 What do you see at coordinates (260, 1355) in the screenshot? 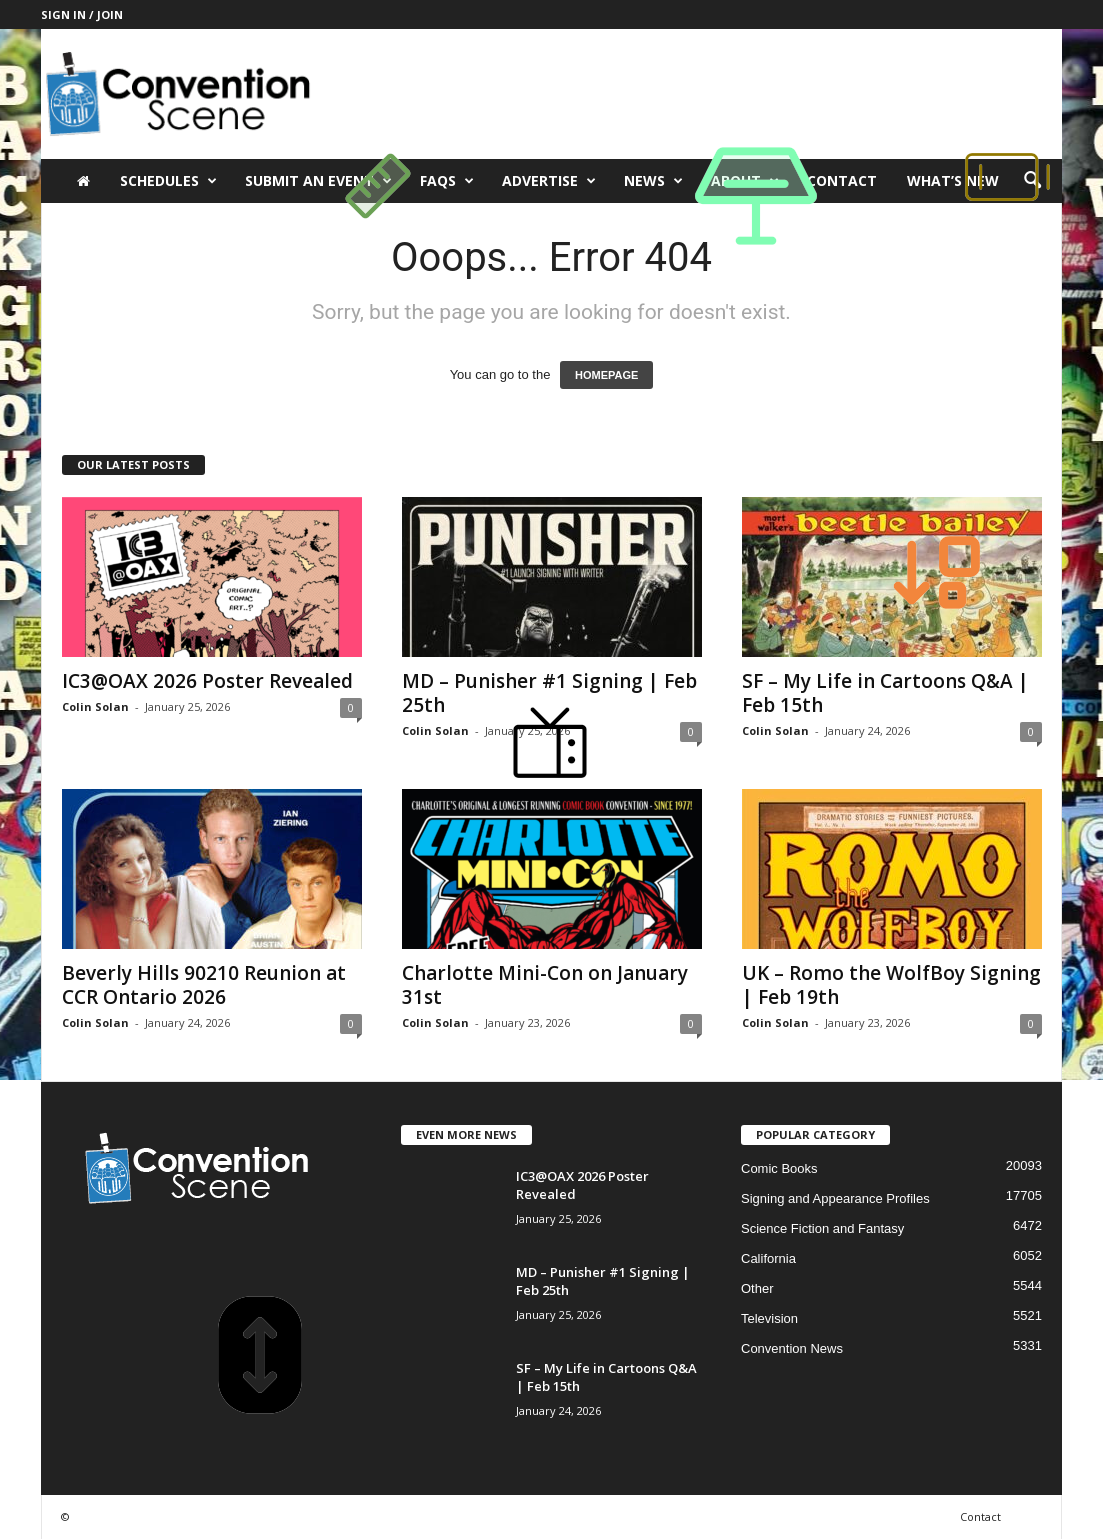
I see `scroll up or down on the page` at bounding box center [260, 1355].